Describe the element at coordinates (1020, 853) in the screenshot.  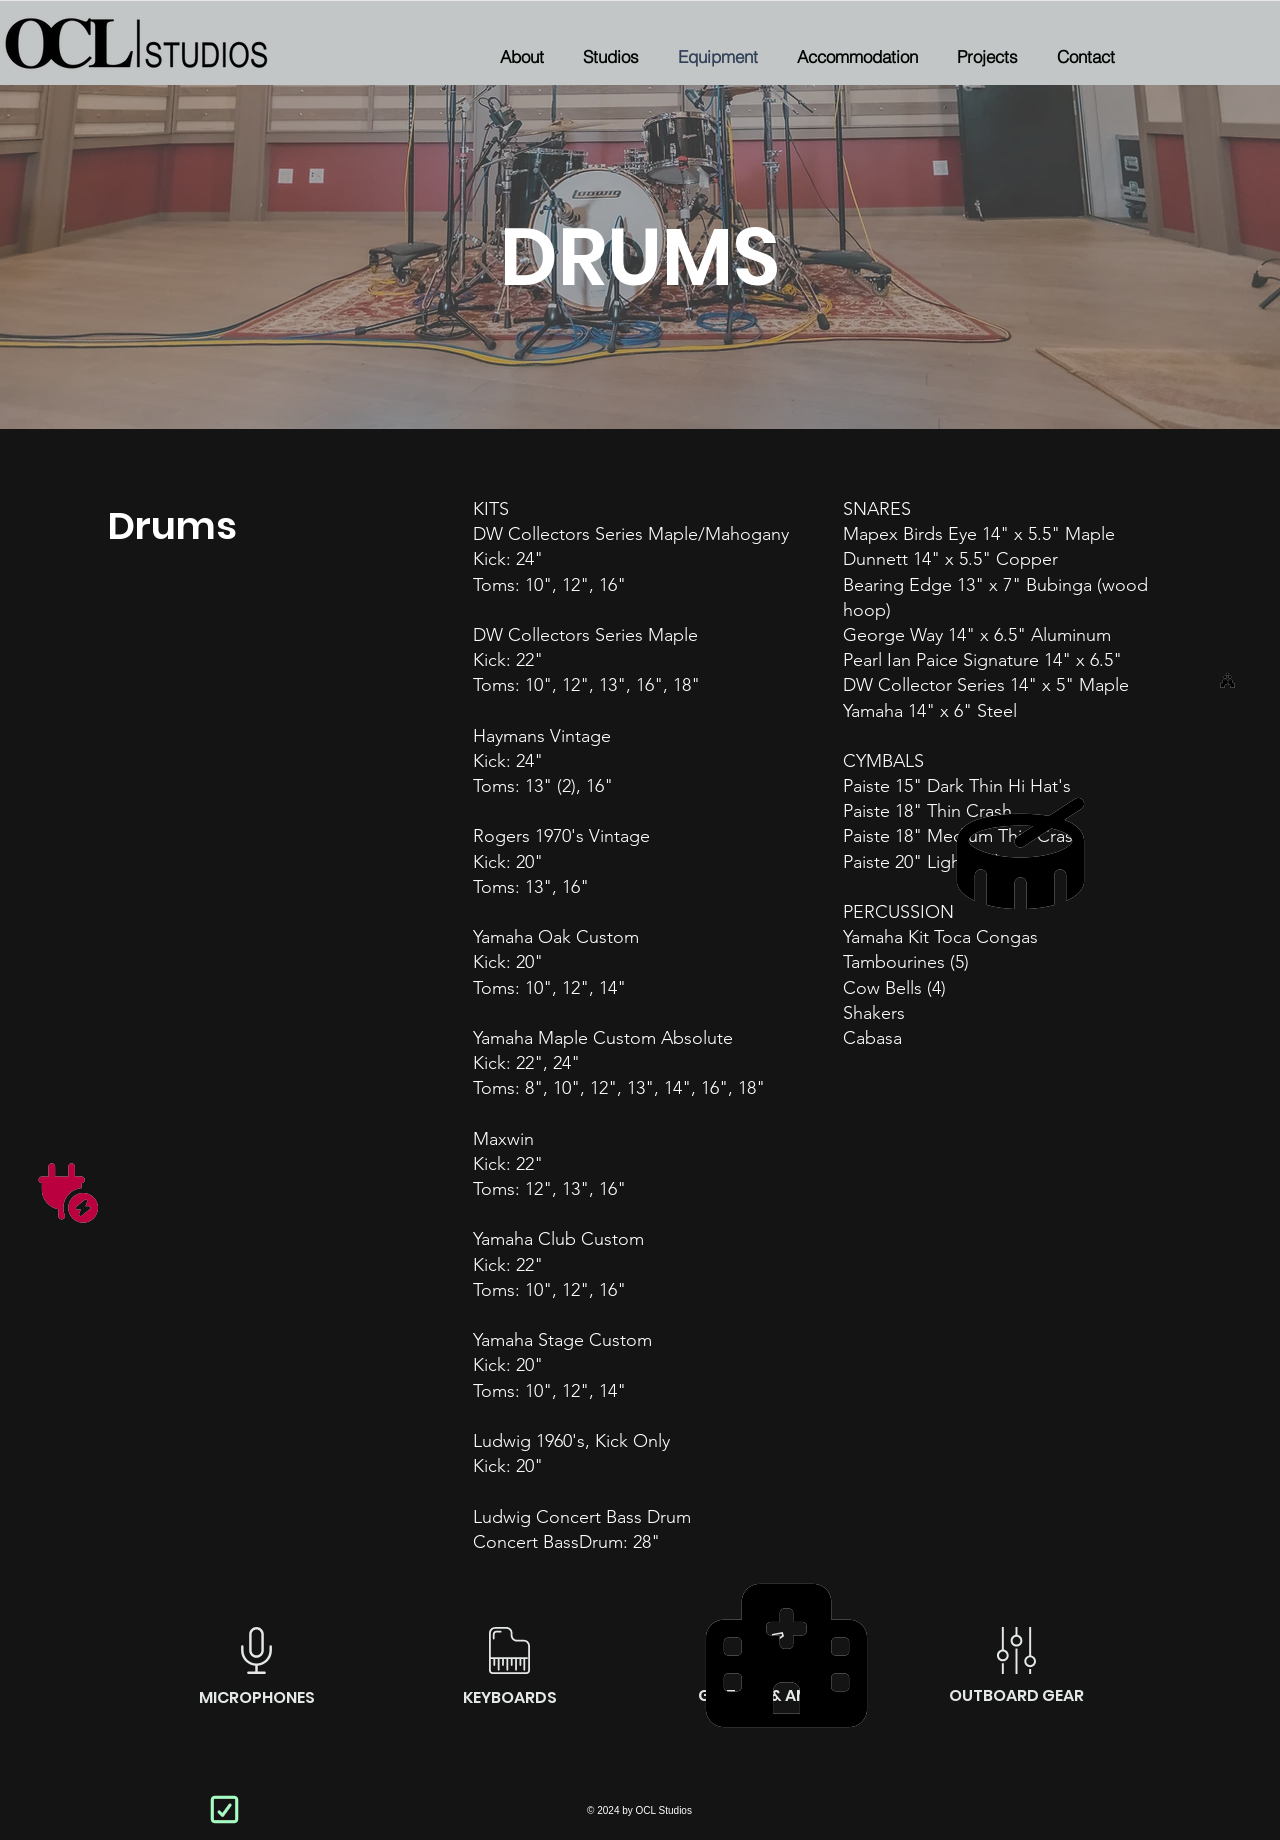
I see `access music or audio tools` at that location.